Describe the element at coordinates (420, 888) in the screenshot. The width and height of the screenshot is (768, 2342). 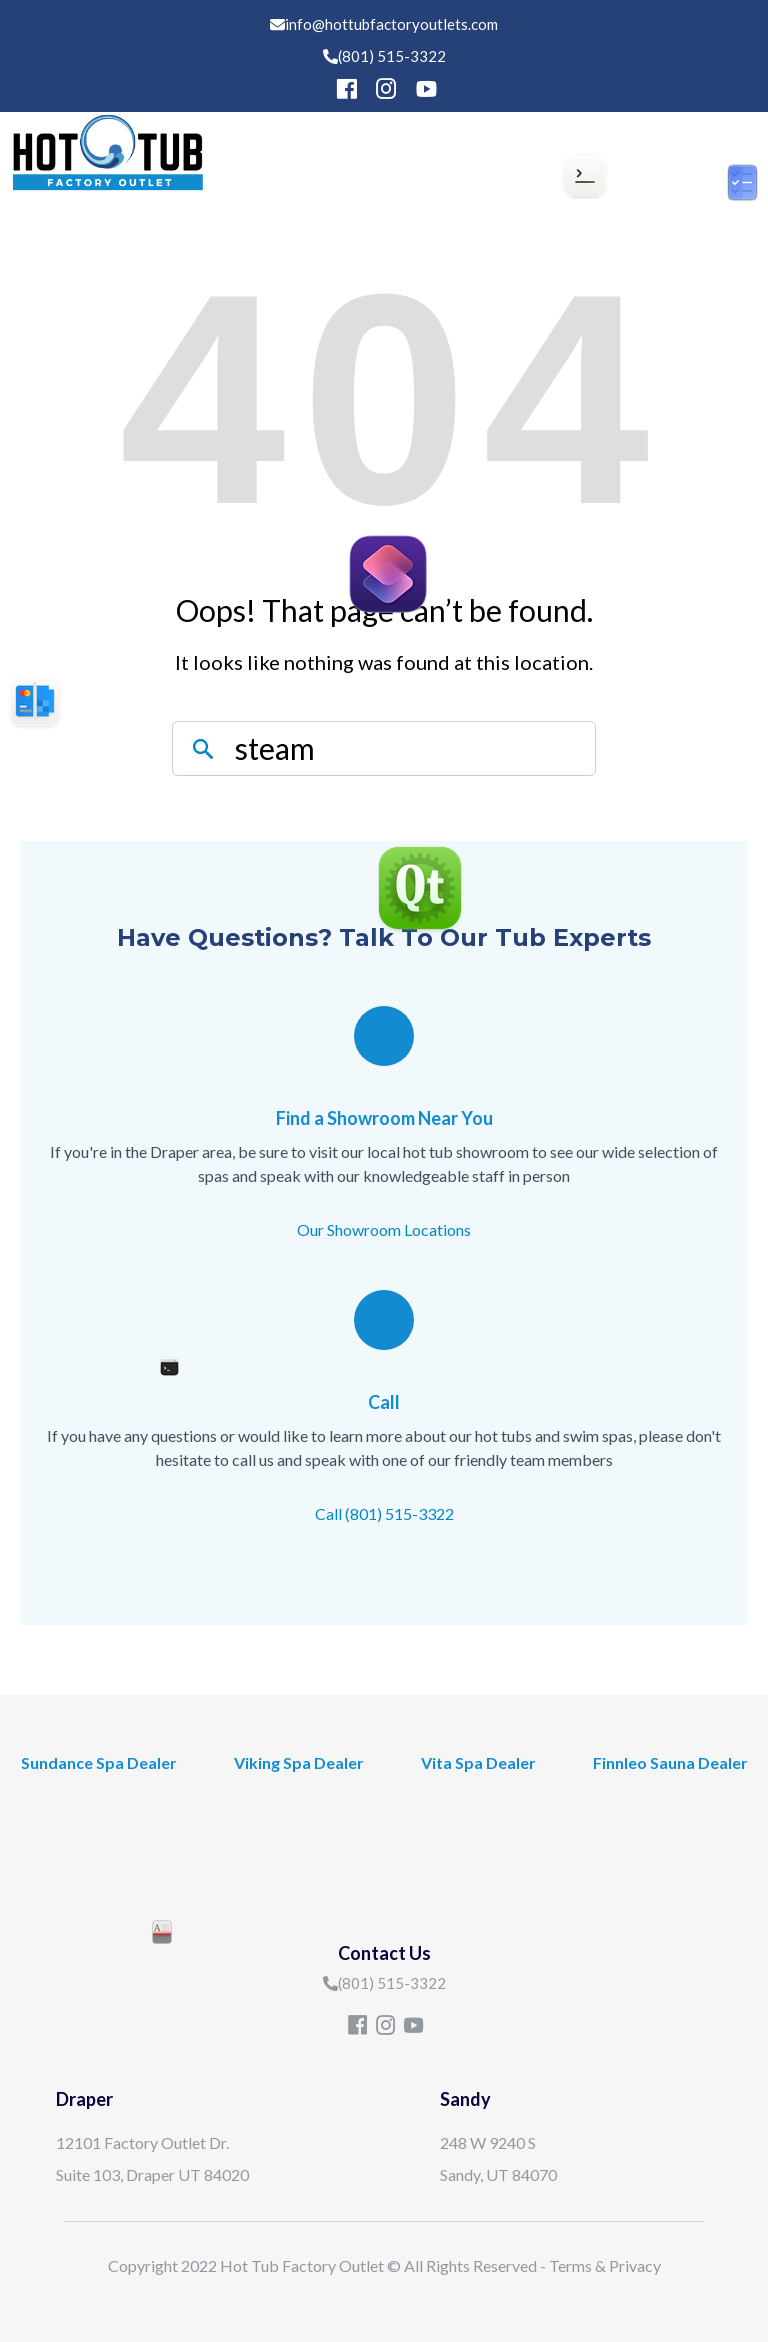
I see `open qt configuration settings` at that location.